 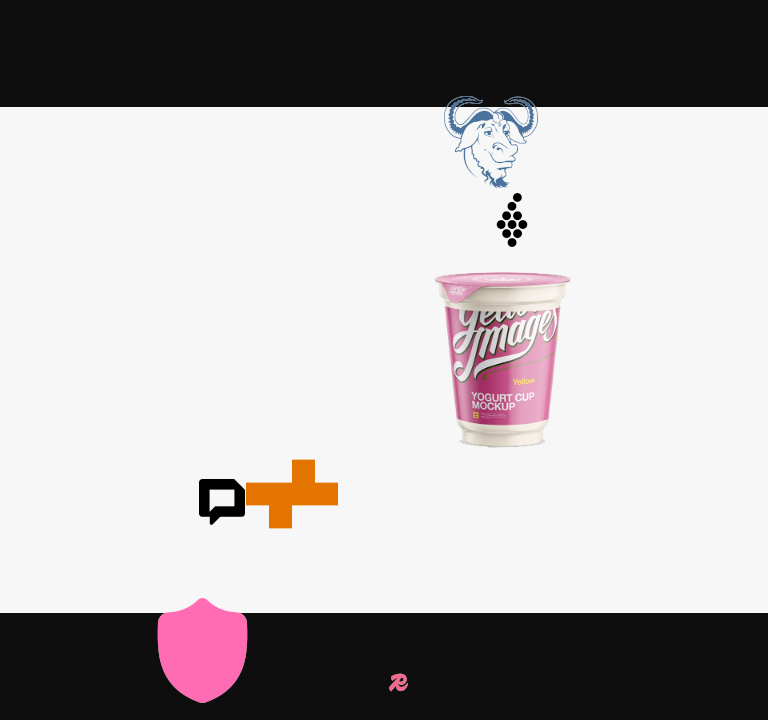 I want to click on open the Vivino wine app, so click(x=512, y=220).